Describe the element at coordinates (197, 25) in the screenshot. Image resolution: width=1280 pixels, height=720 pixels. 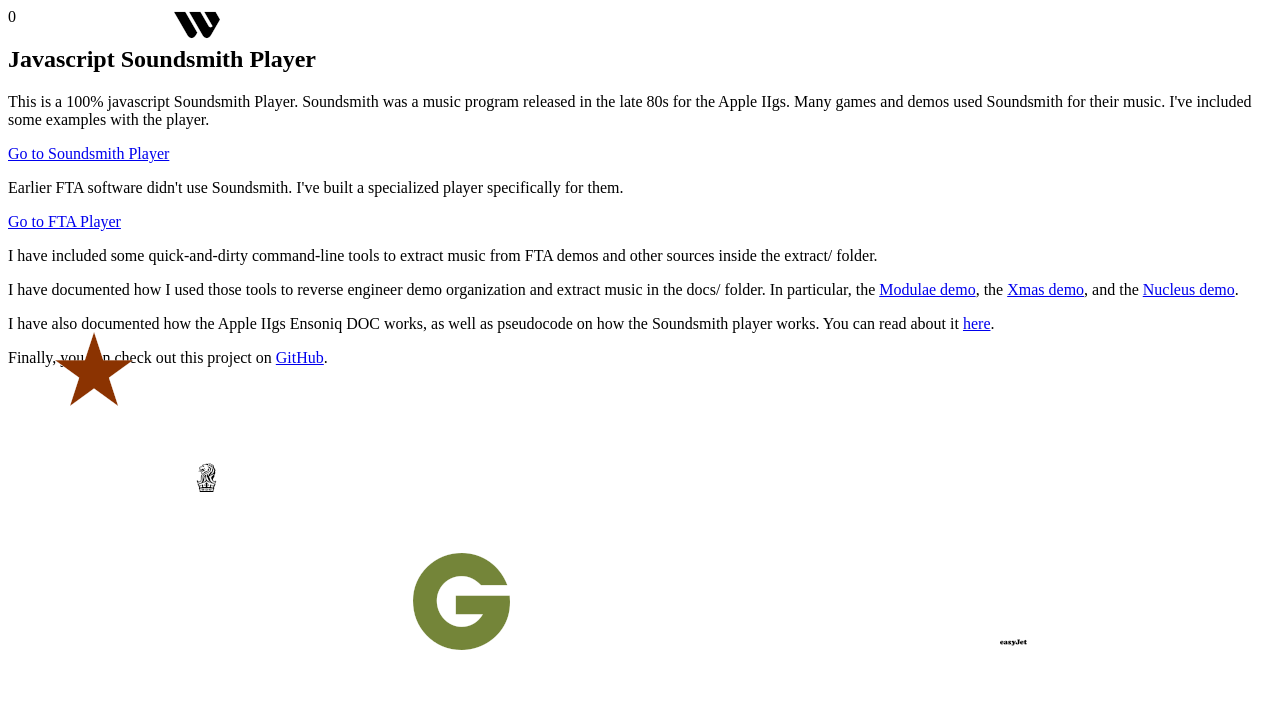
I see `western union logo` at that location.